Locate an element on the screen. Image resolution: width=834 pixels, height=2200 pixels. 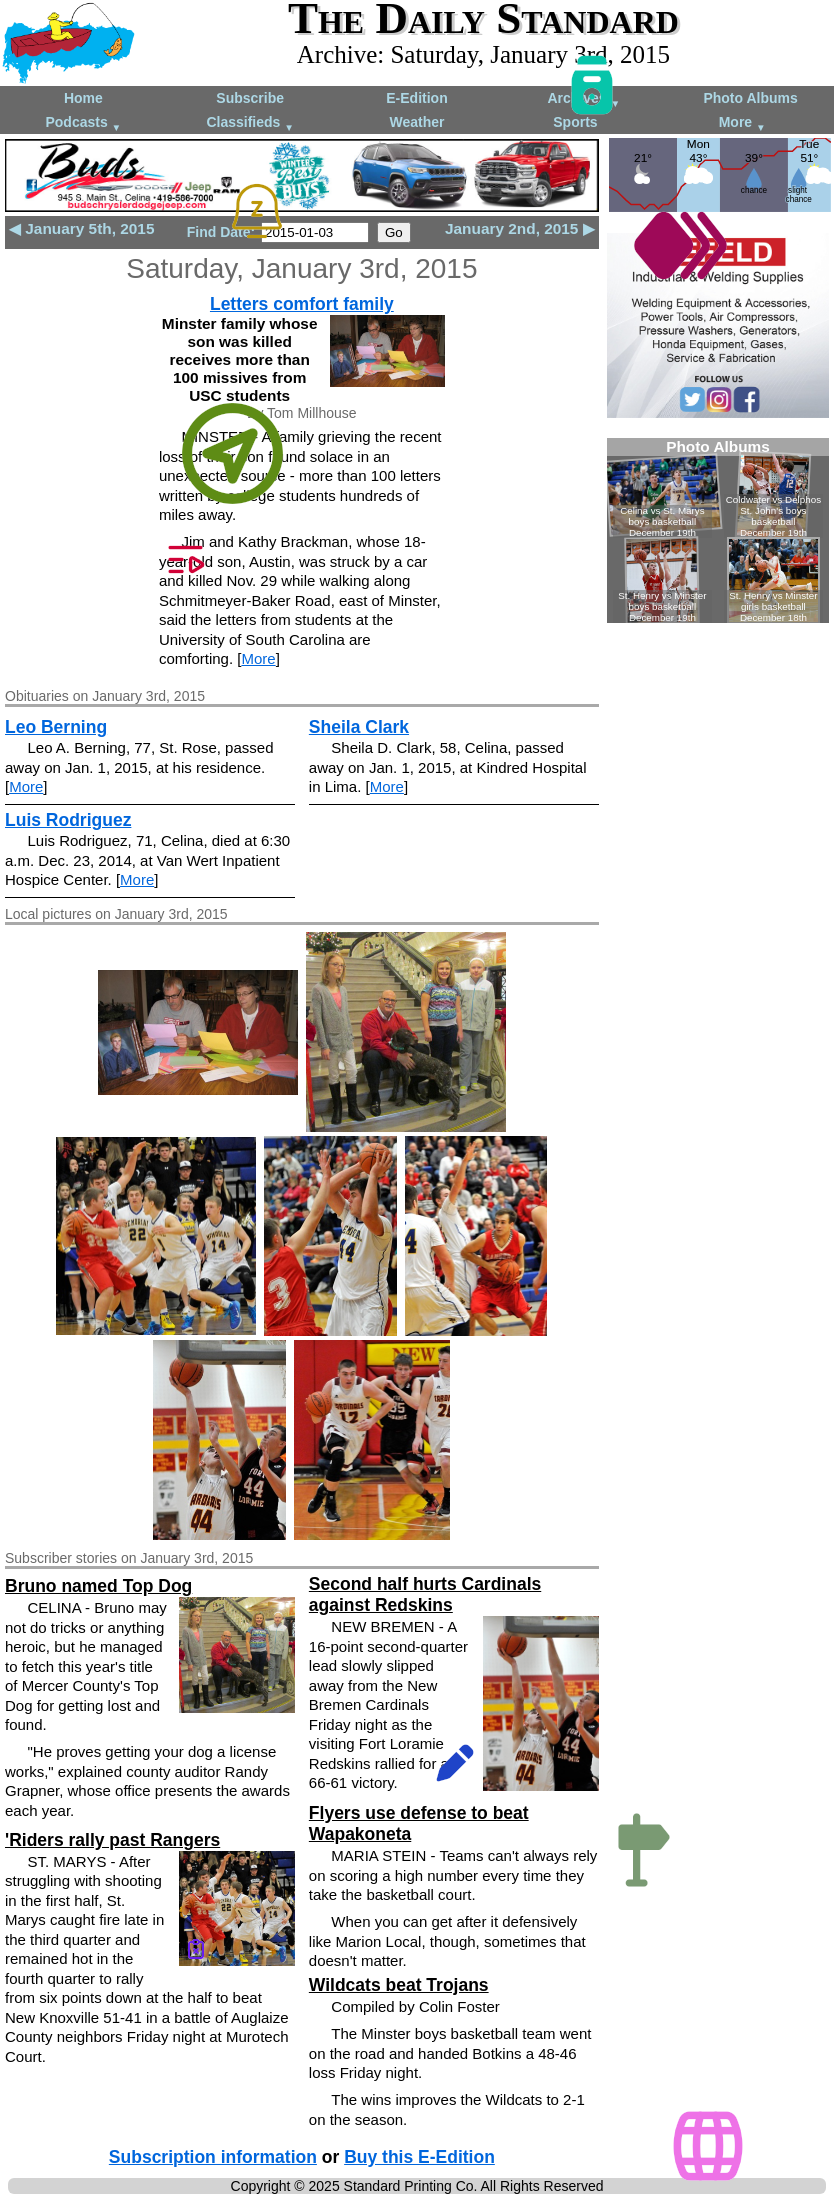
clear clipboard contents is located at coordinates (196, 1949).